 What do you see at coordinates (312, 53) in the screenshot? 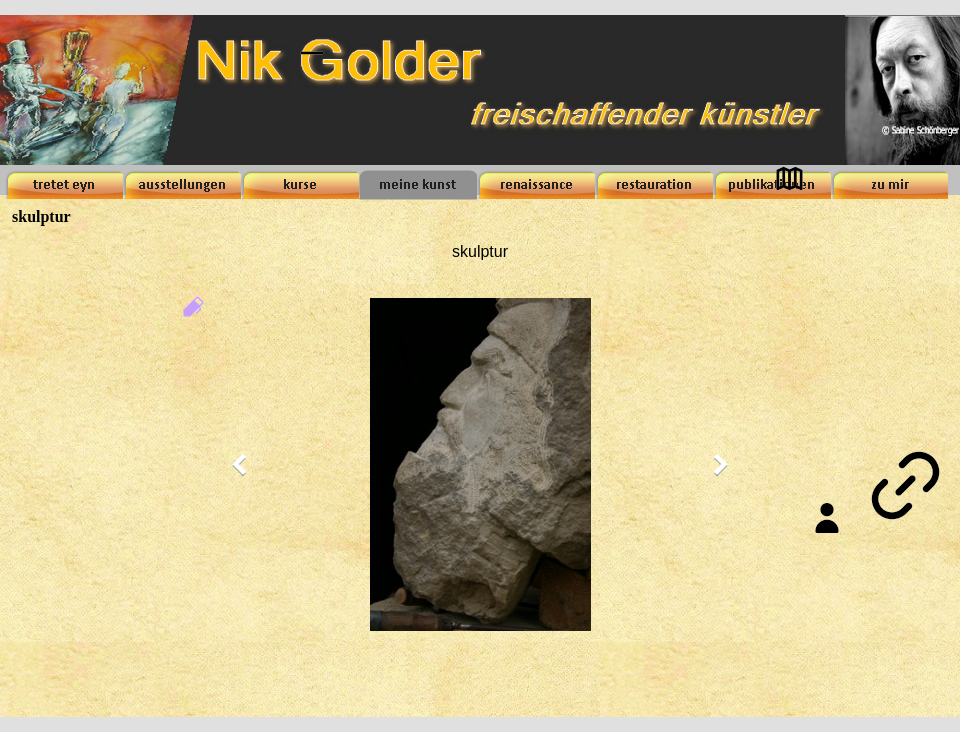
I see `decrease quantity or value` at bounding box center [312, 53].